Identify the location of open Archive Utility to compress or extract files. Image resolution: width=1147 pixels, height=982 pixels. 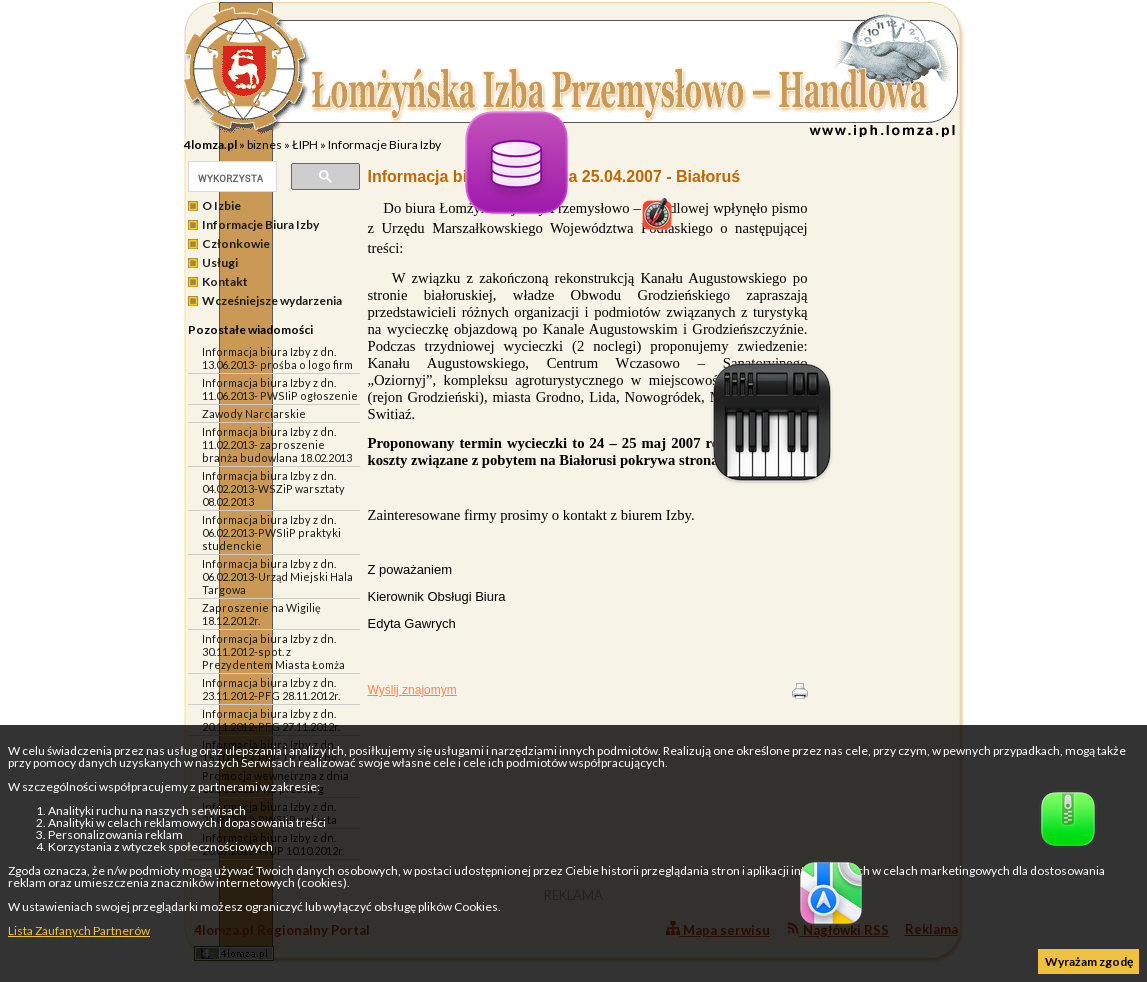
(1068, 819).